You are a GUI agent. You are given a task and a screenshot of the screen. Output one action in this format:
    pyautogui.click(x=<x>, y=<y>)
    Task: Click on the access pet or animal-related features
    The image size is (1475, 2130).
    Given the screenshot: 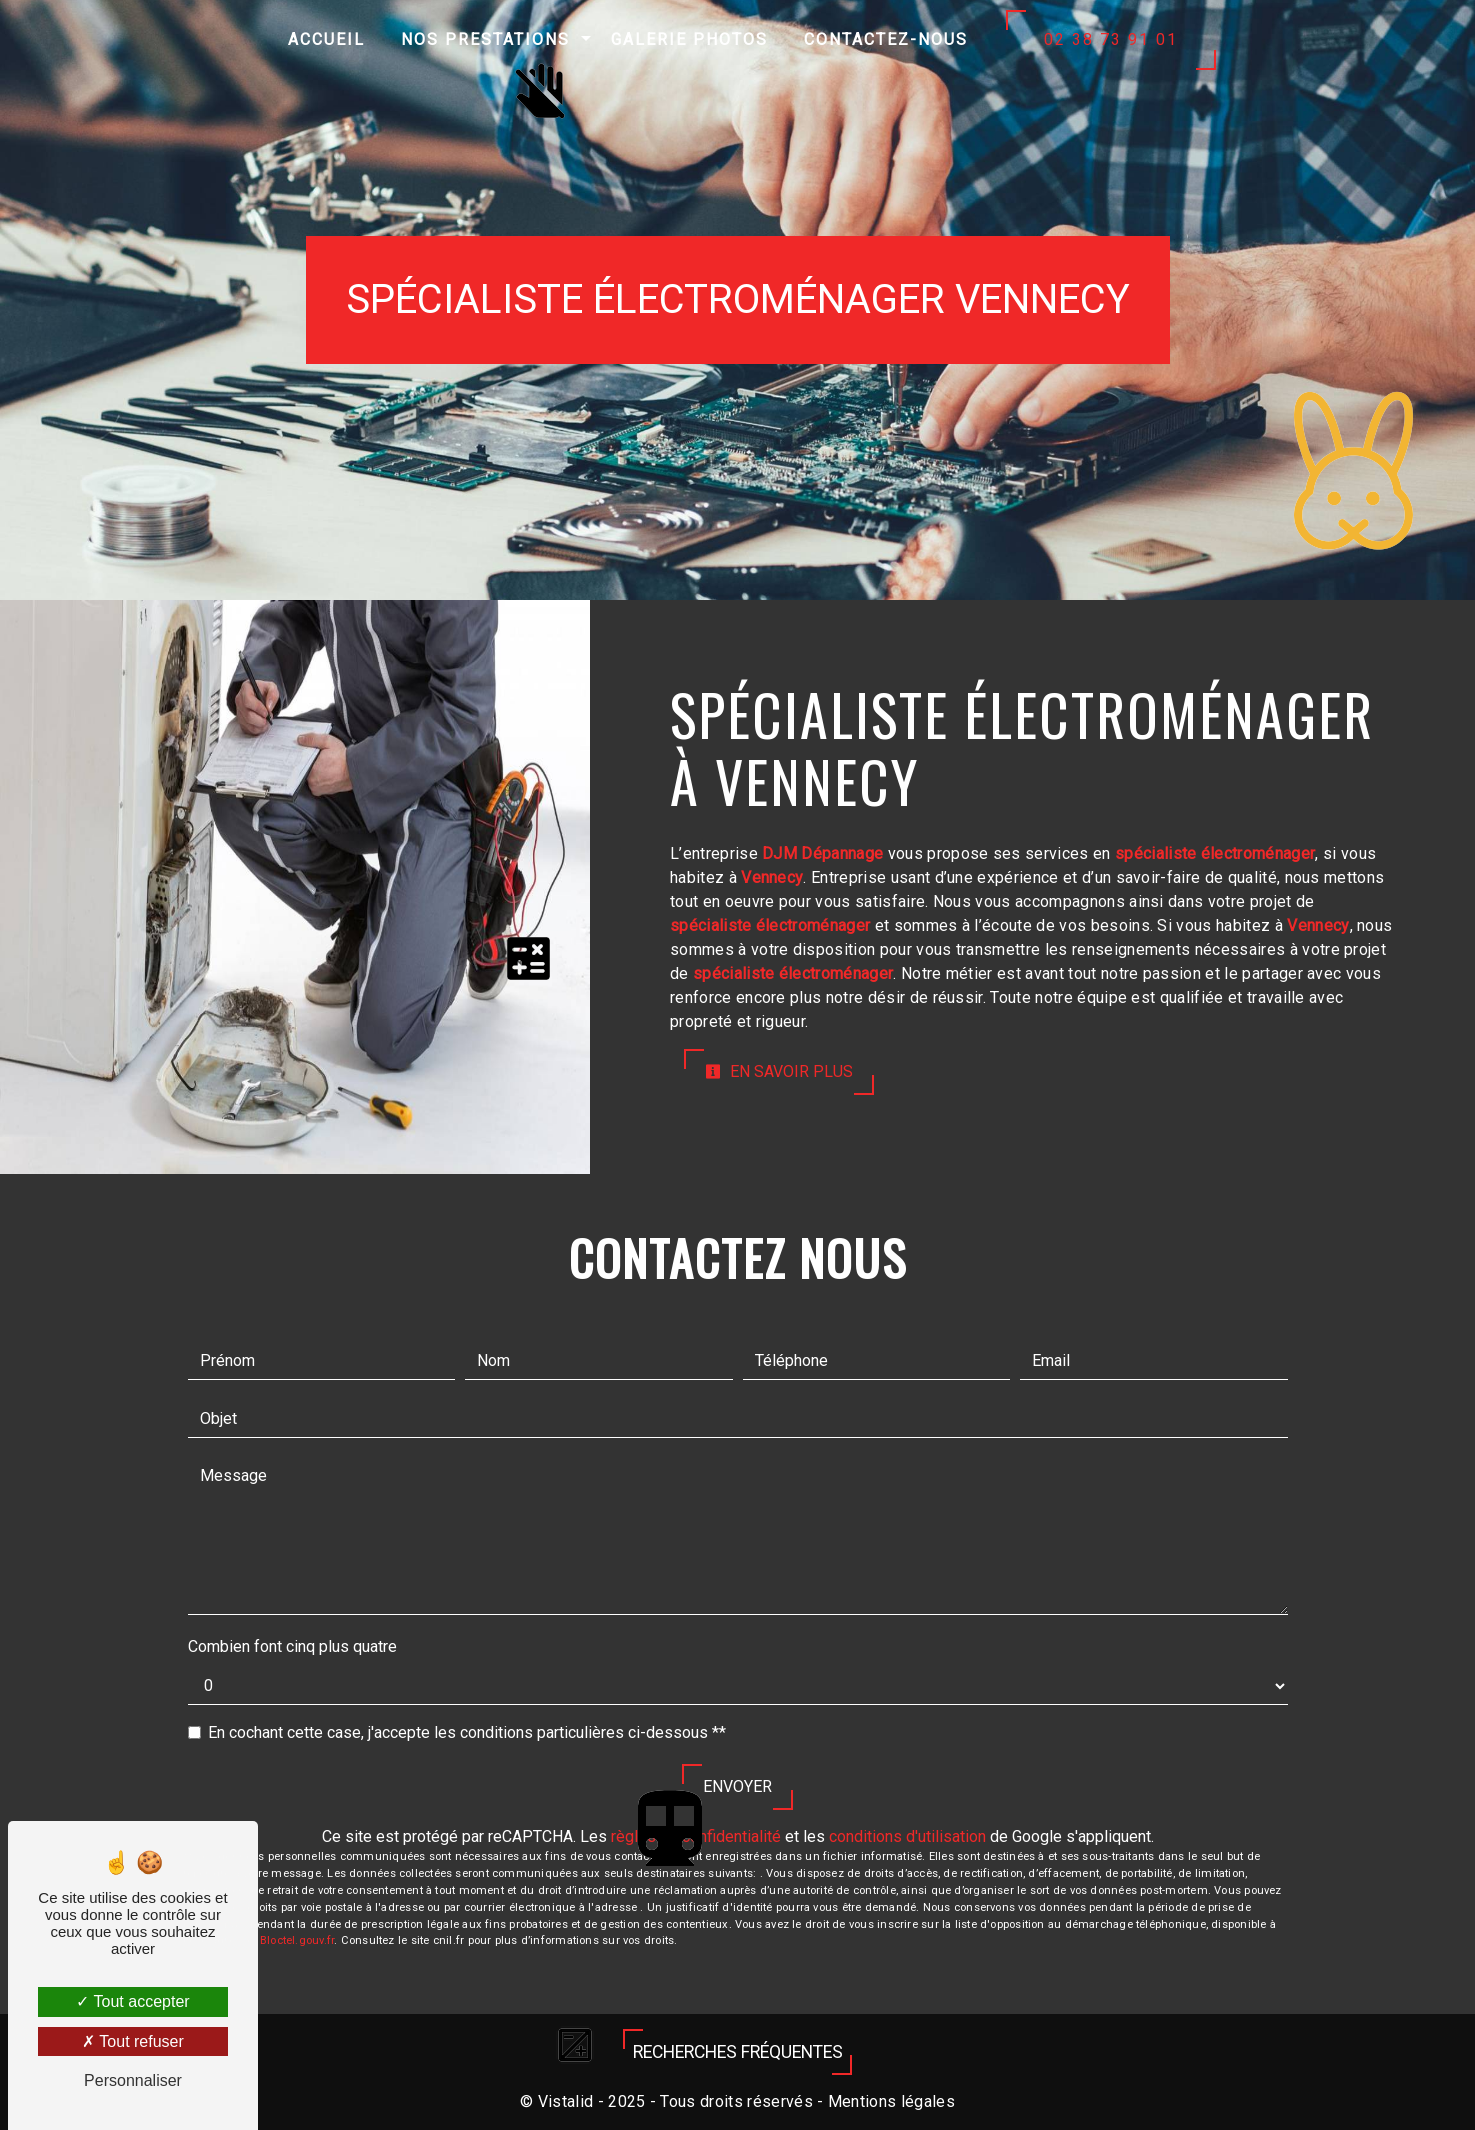 What is the action you would take?
    pyautogui.click(x=1353, y=473)
    